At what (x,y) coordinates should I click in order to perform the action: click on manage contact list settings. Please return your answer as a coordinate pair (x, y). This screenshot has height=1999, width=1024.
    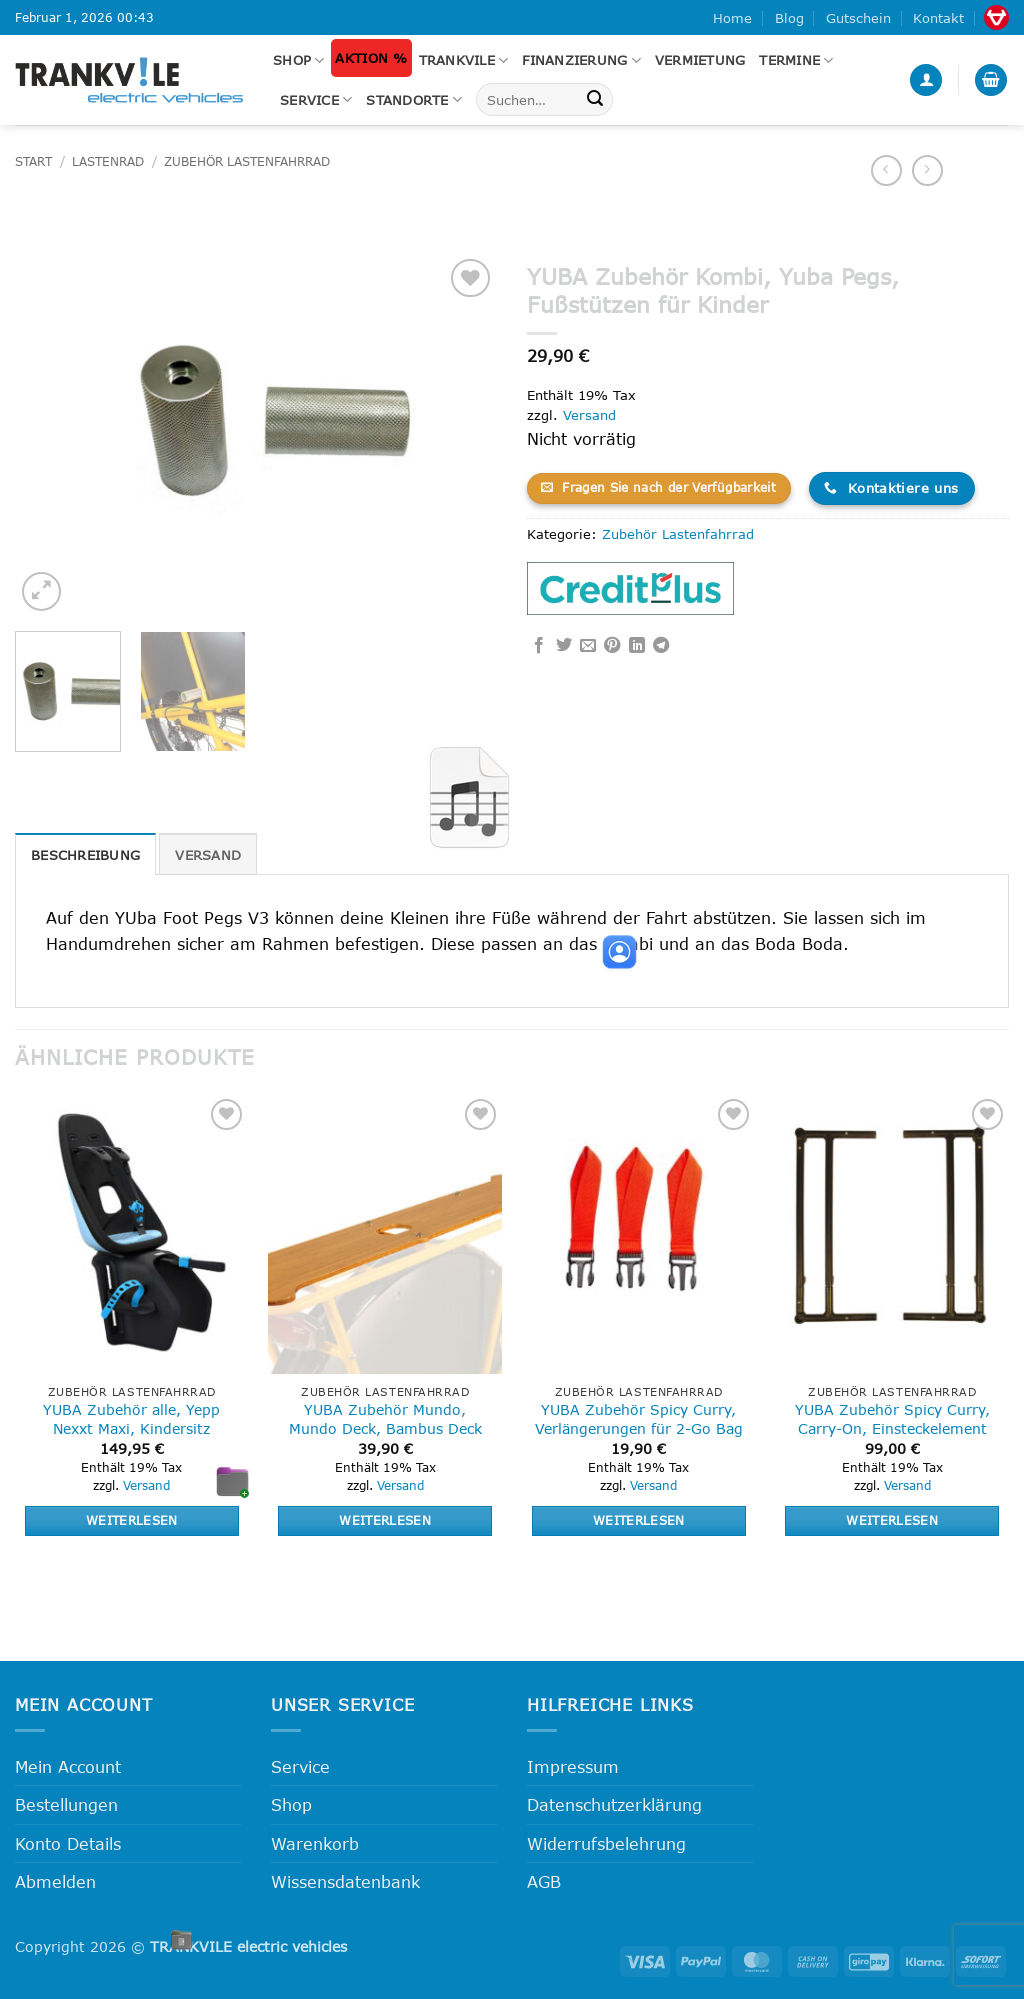
    Looking at the image, I should click on (619, 952).